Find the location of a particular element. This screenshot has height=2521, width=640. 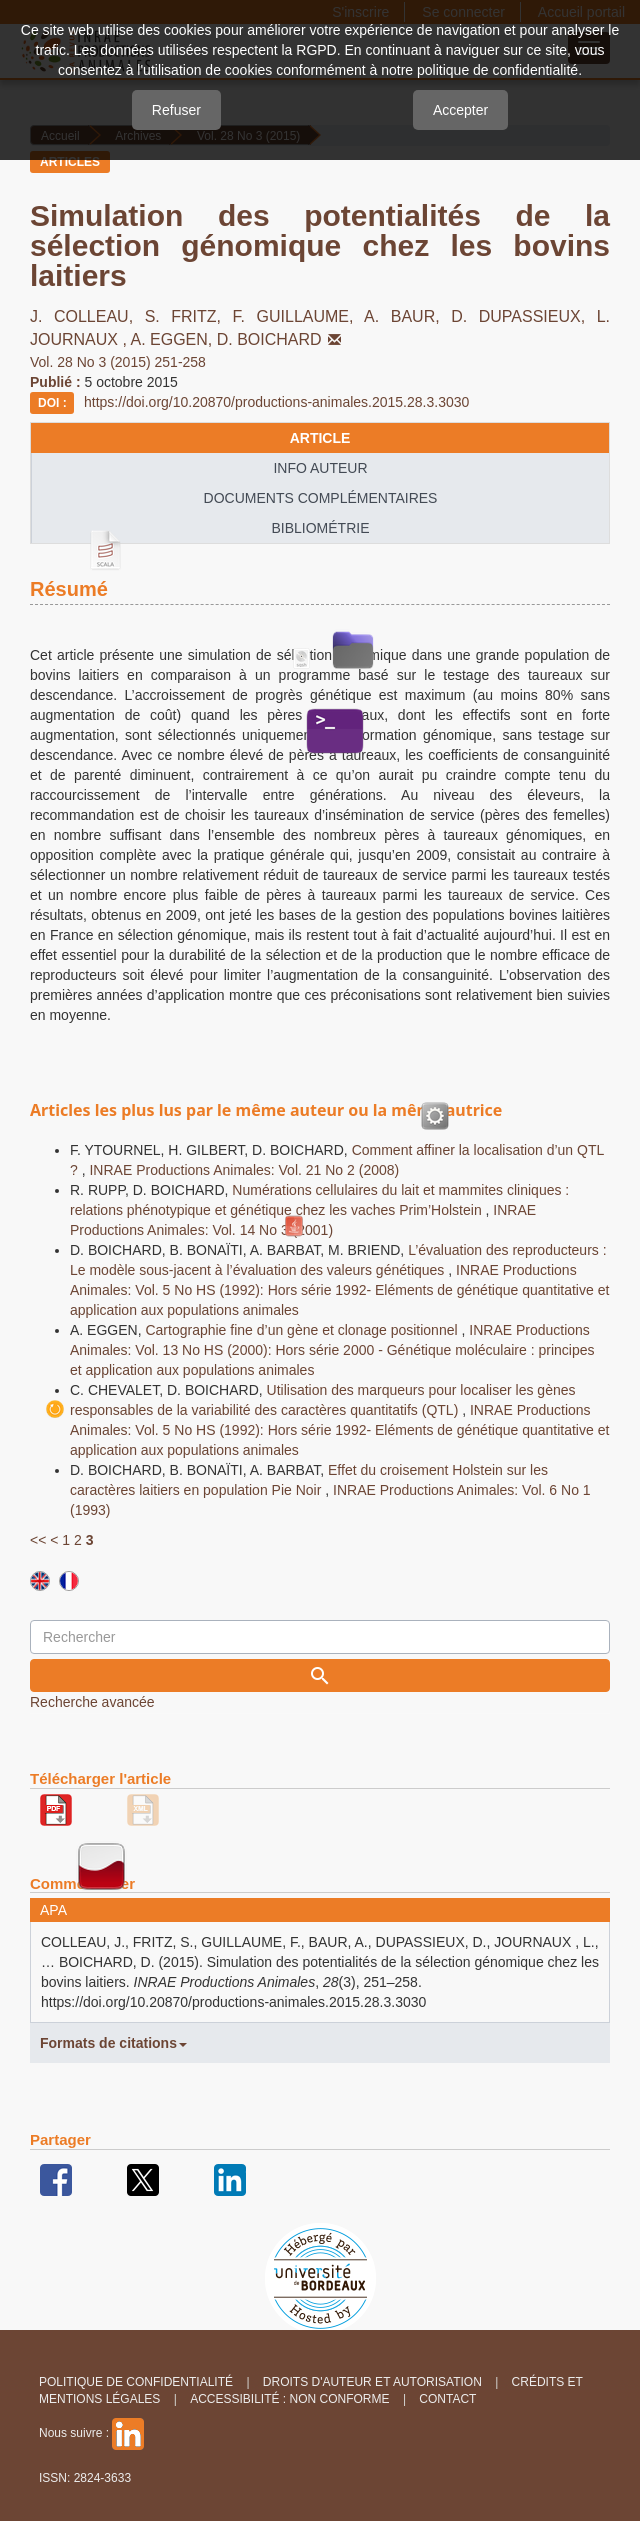

open wine compatibility layer application is located at coordinates (101, 1866).